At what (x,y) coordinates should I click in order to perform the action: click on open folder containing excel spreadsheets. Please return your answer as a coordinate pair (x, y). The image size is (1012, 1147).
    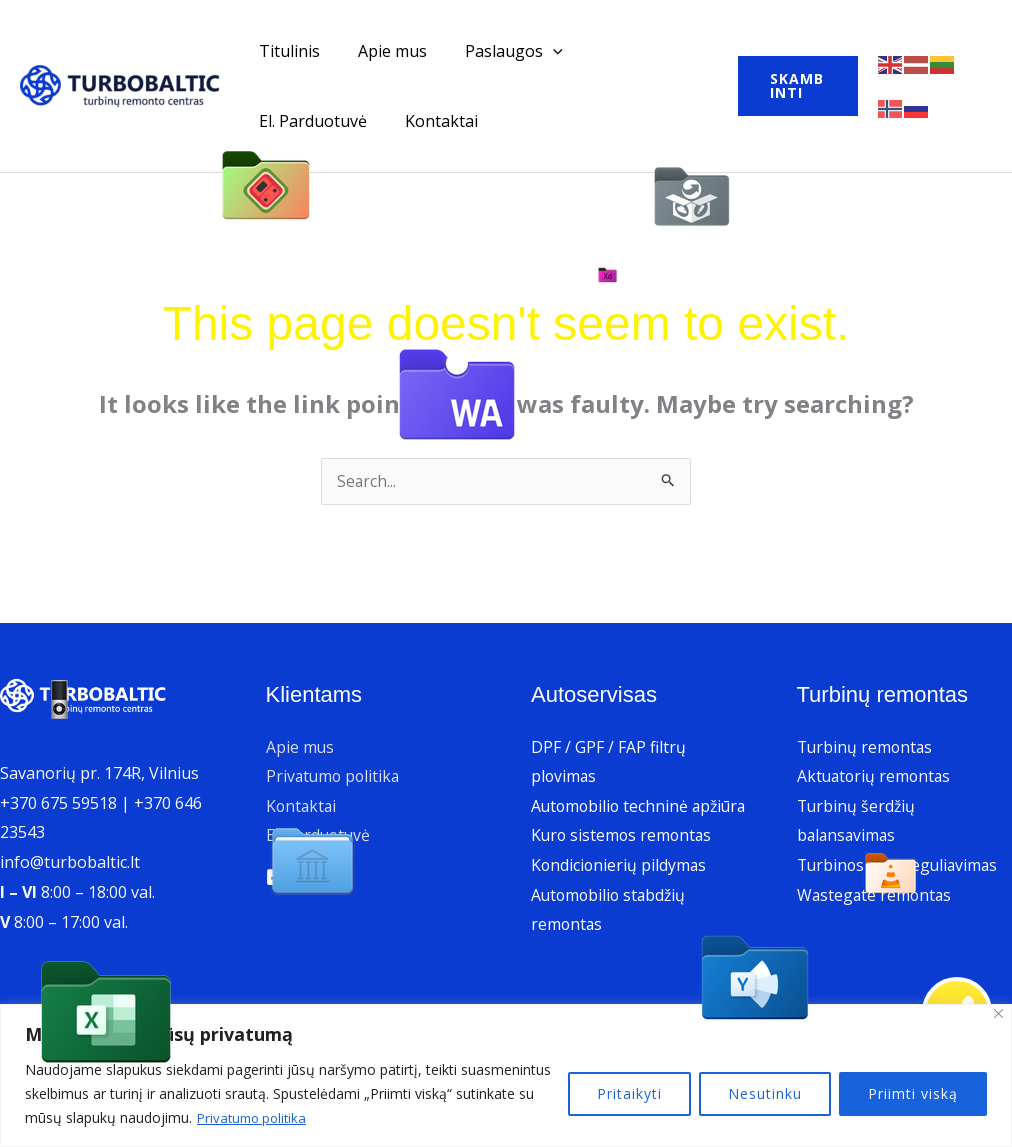
    Looking at the image, I should click on (105, 1015).